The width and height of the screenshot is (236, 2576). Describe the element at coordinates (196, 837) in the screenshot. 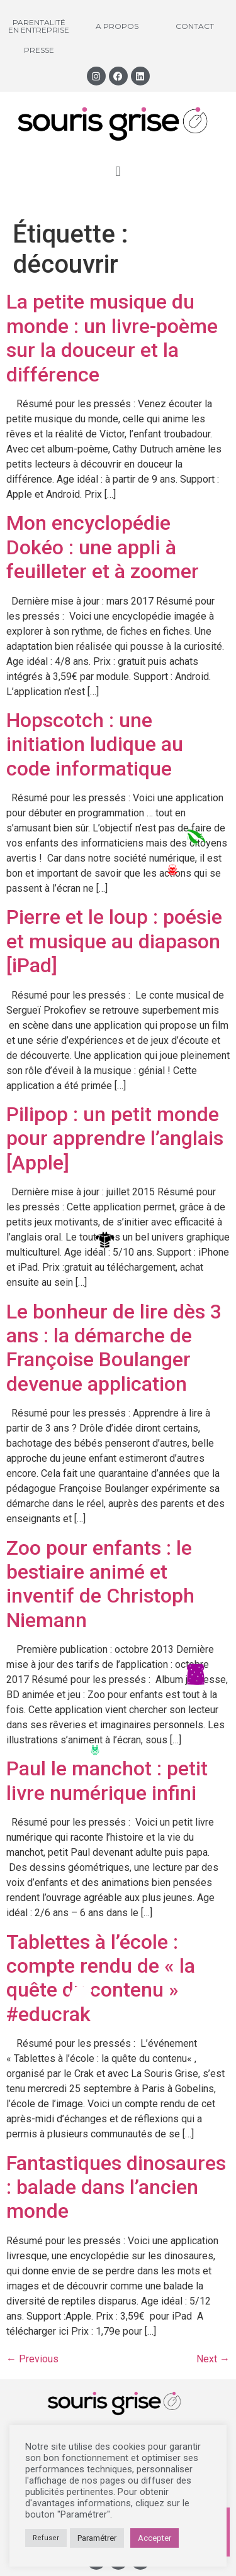

I see `anteater character or avatar icon` at that location.